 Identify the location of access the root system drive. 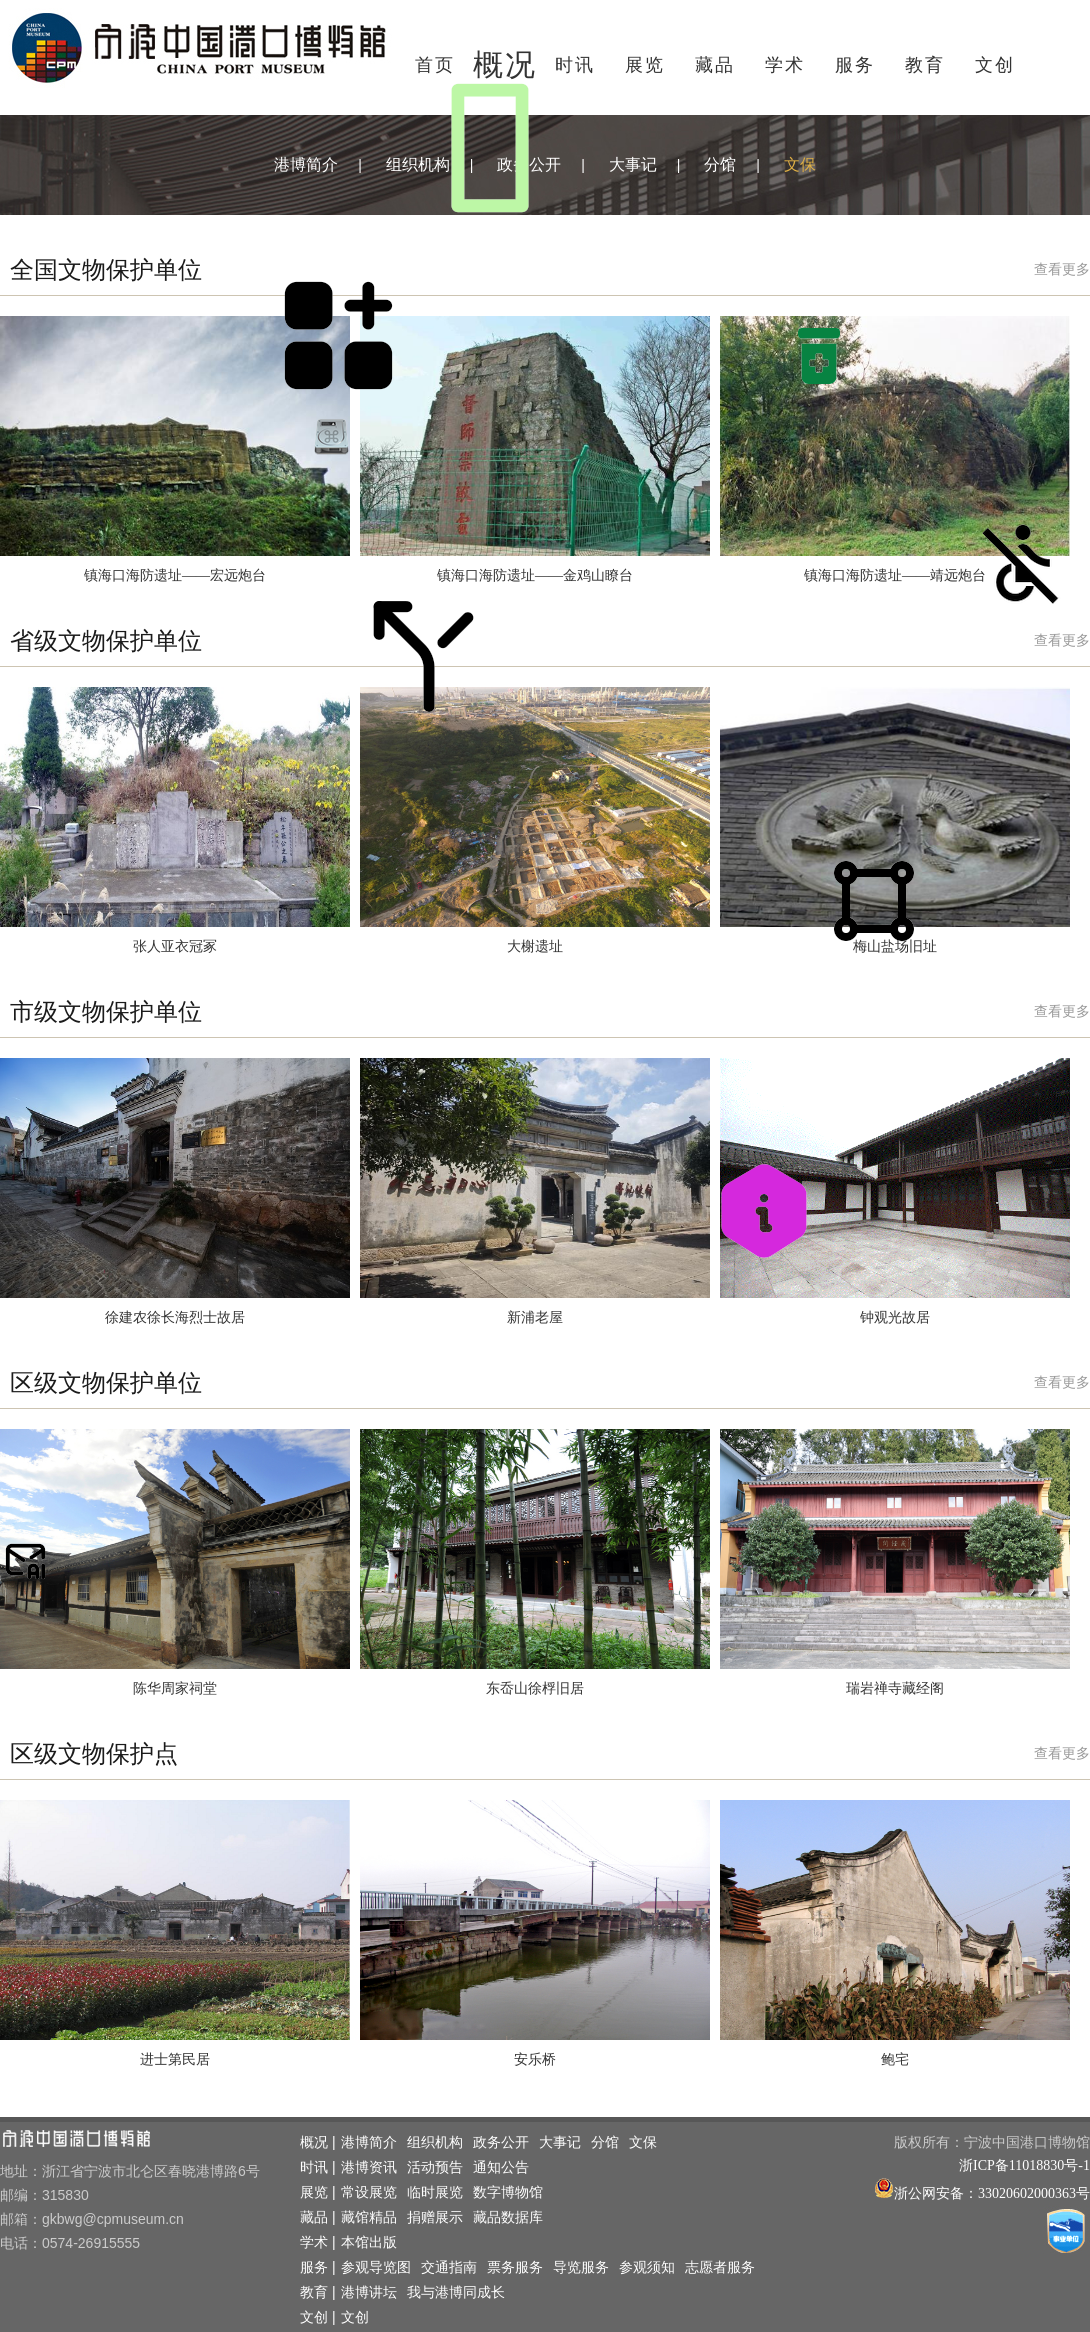
(331, 436).